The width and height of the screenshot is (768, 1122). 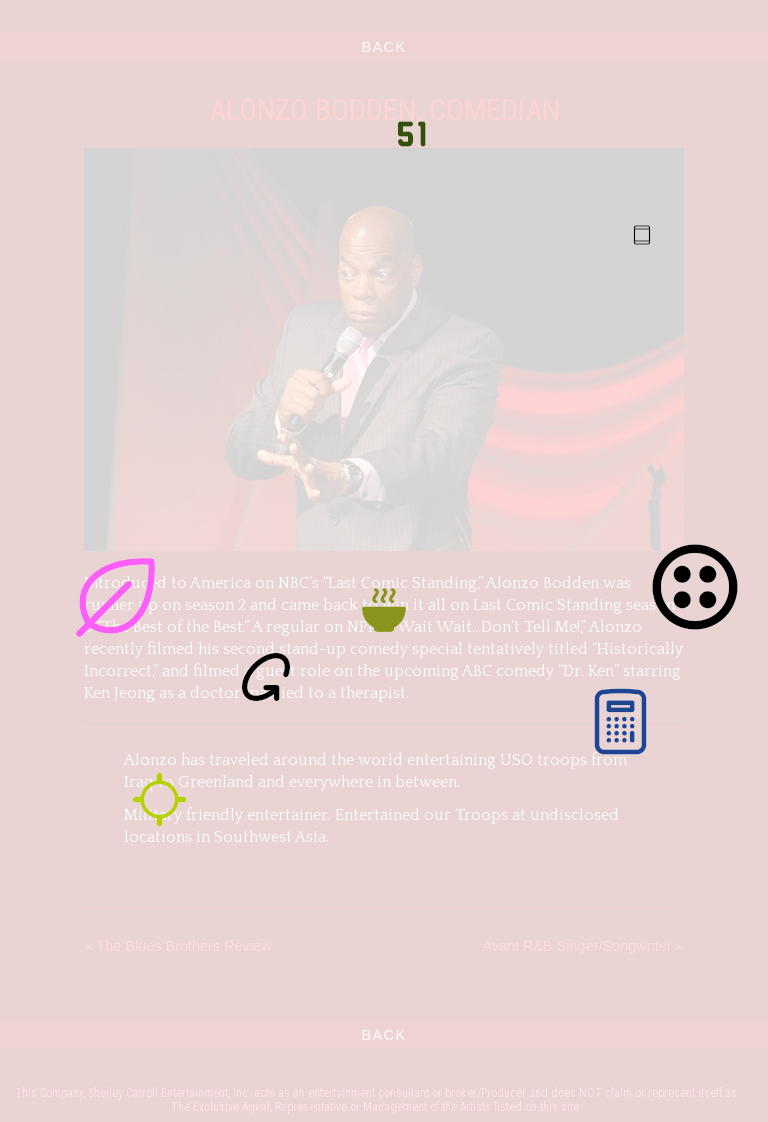 I want to click on rotate object 360 degrees, so click(x=266, y=677).